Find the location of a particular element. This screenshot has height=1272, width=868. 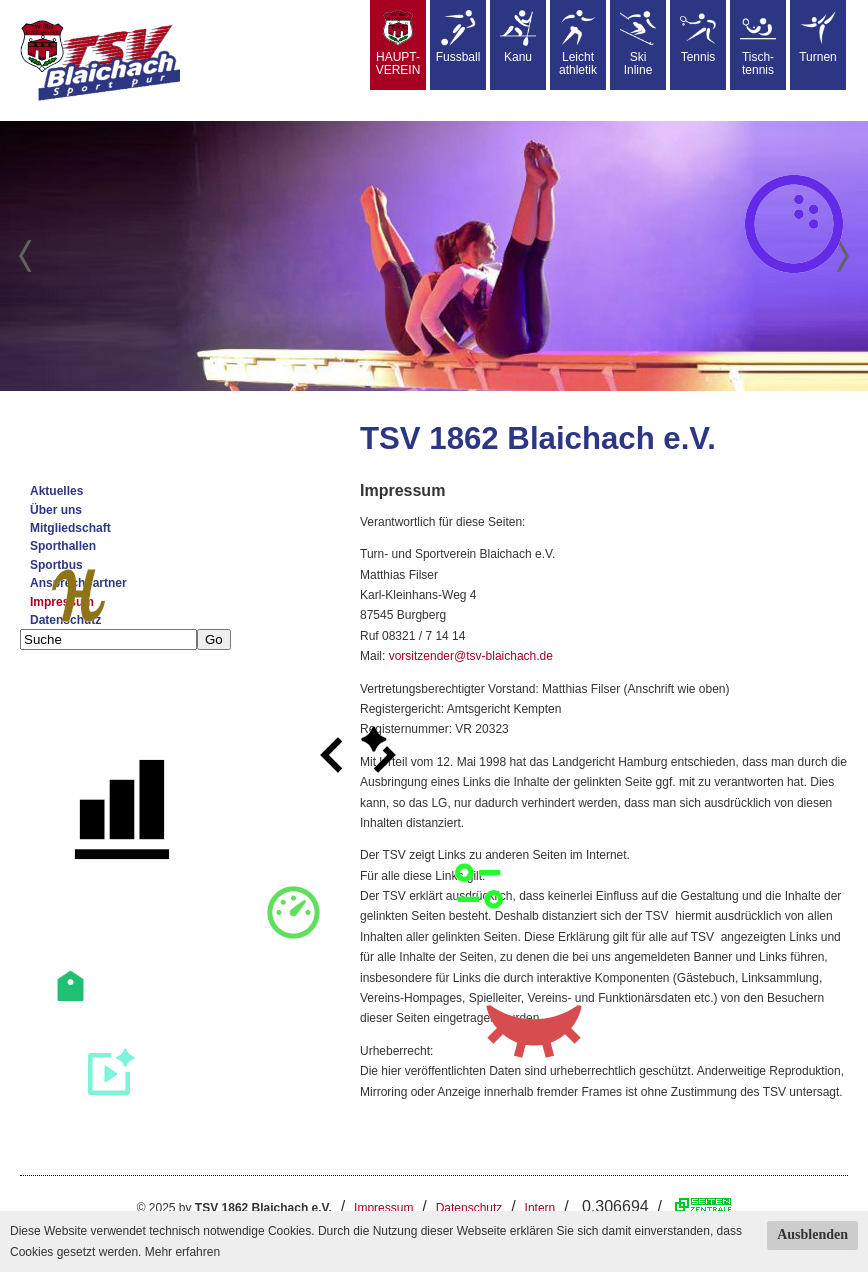

access bowling game or sports app is located at coordinates (794, 224).